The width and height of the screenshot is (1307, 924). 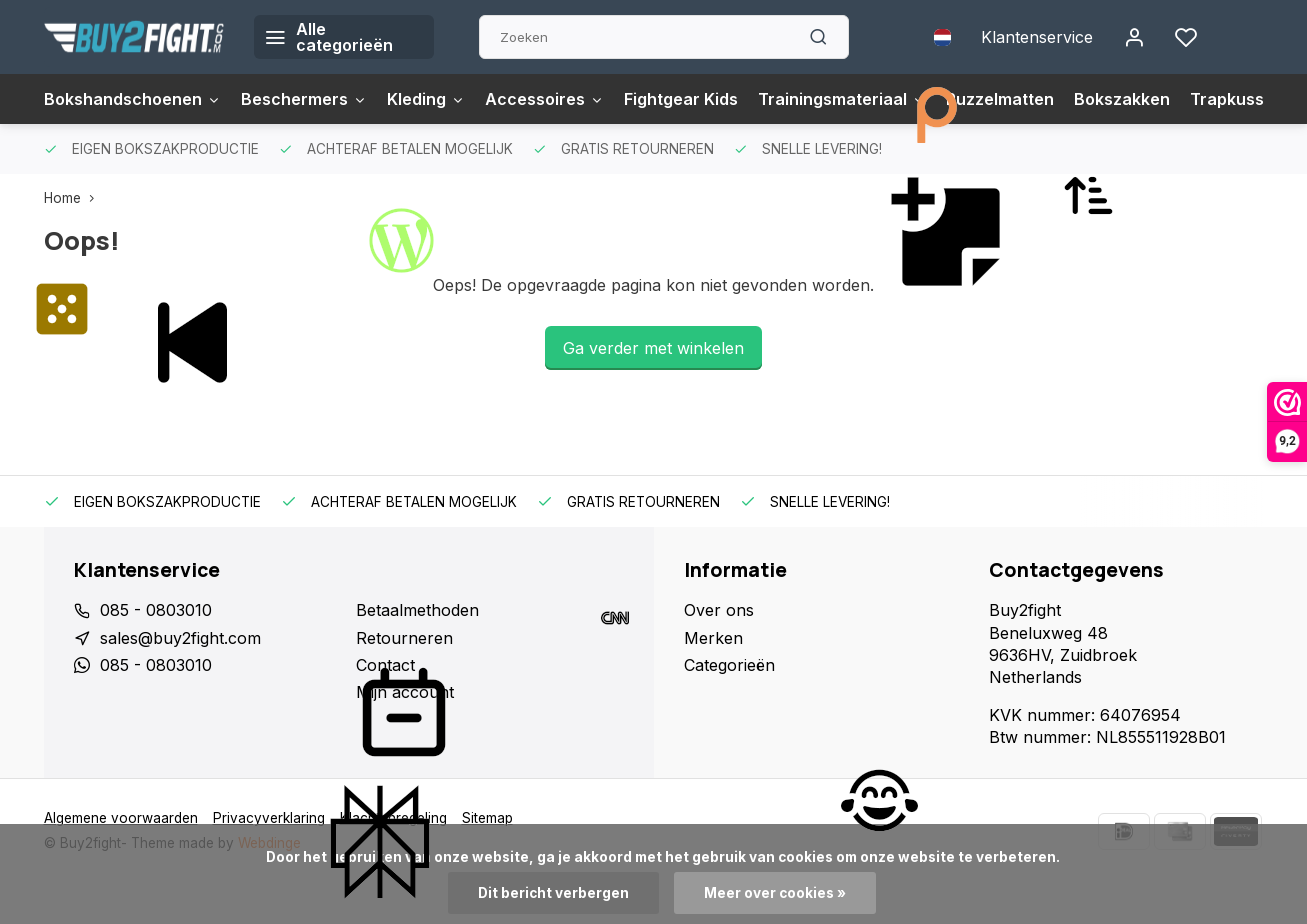 I want to click on open the picsart app, so click(x=937, y=115).